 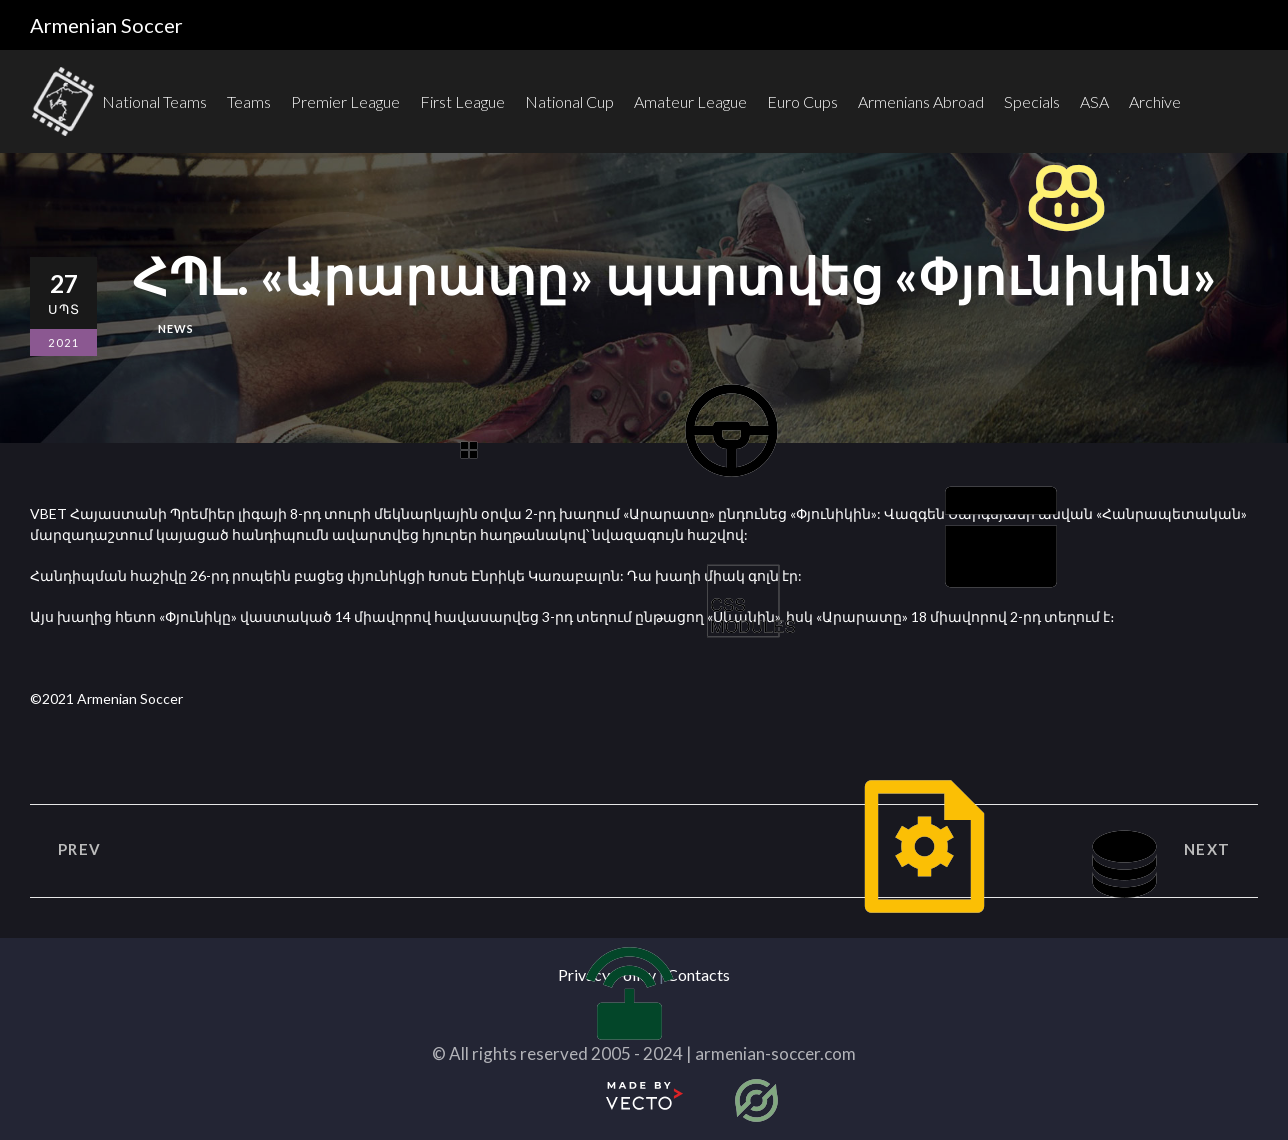 What do you see at coordinates (924, 846) in the screenshot?
I see `access file settings or preferences` at bounding box center [924, 846].